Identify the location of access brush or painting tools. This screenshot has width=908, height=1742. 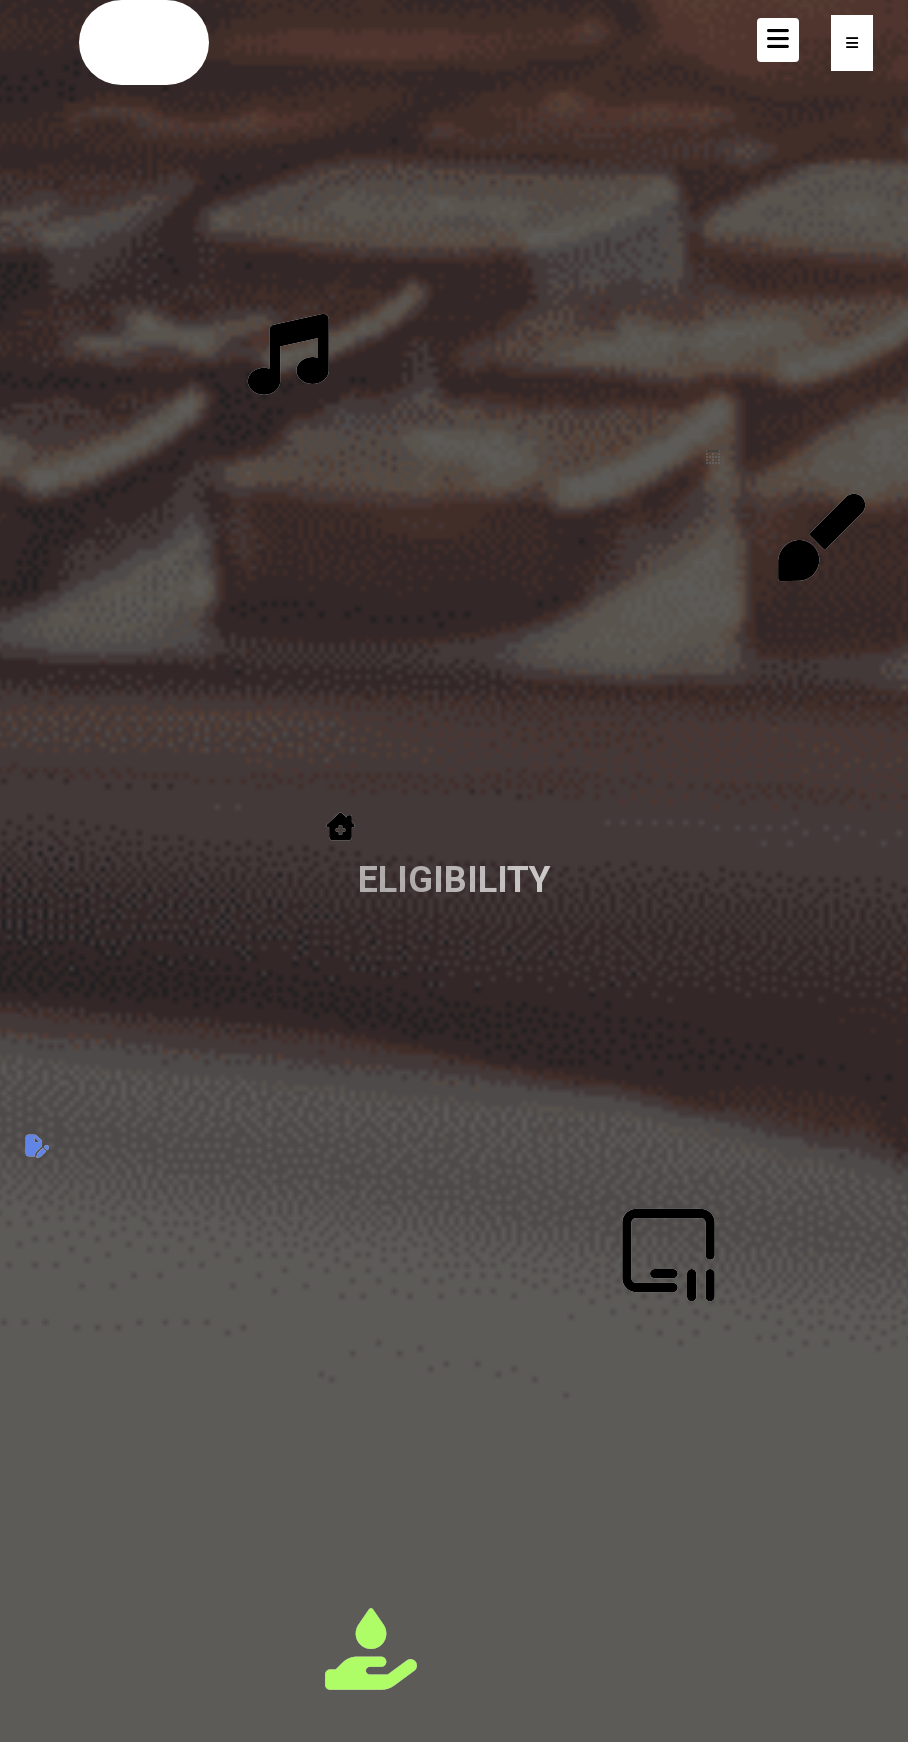
(821, 537).